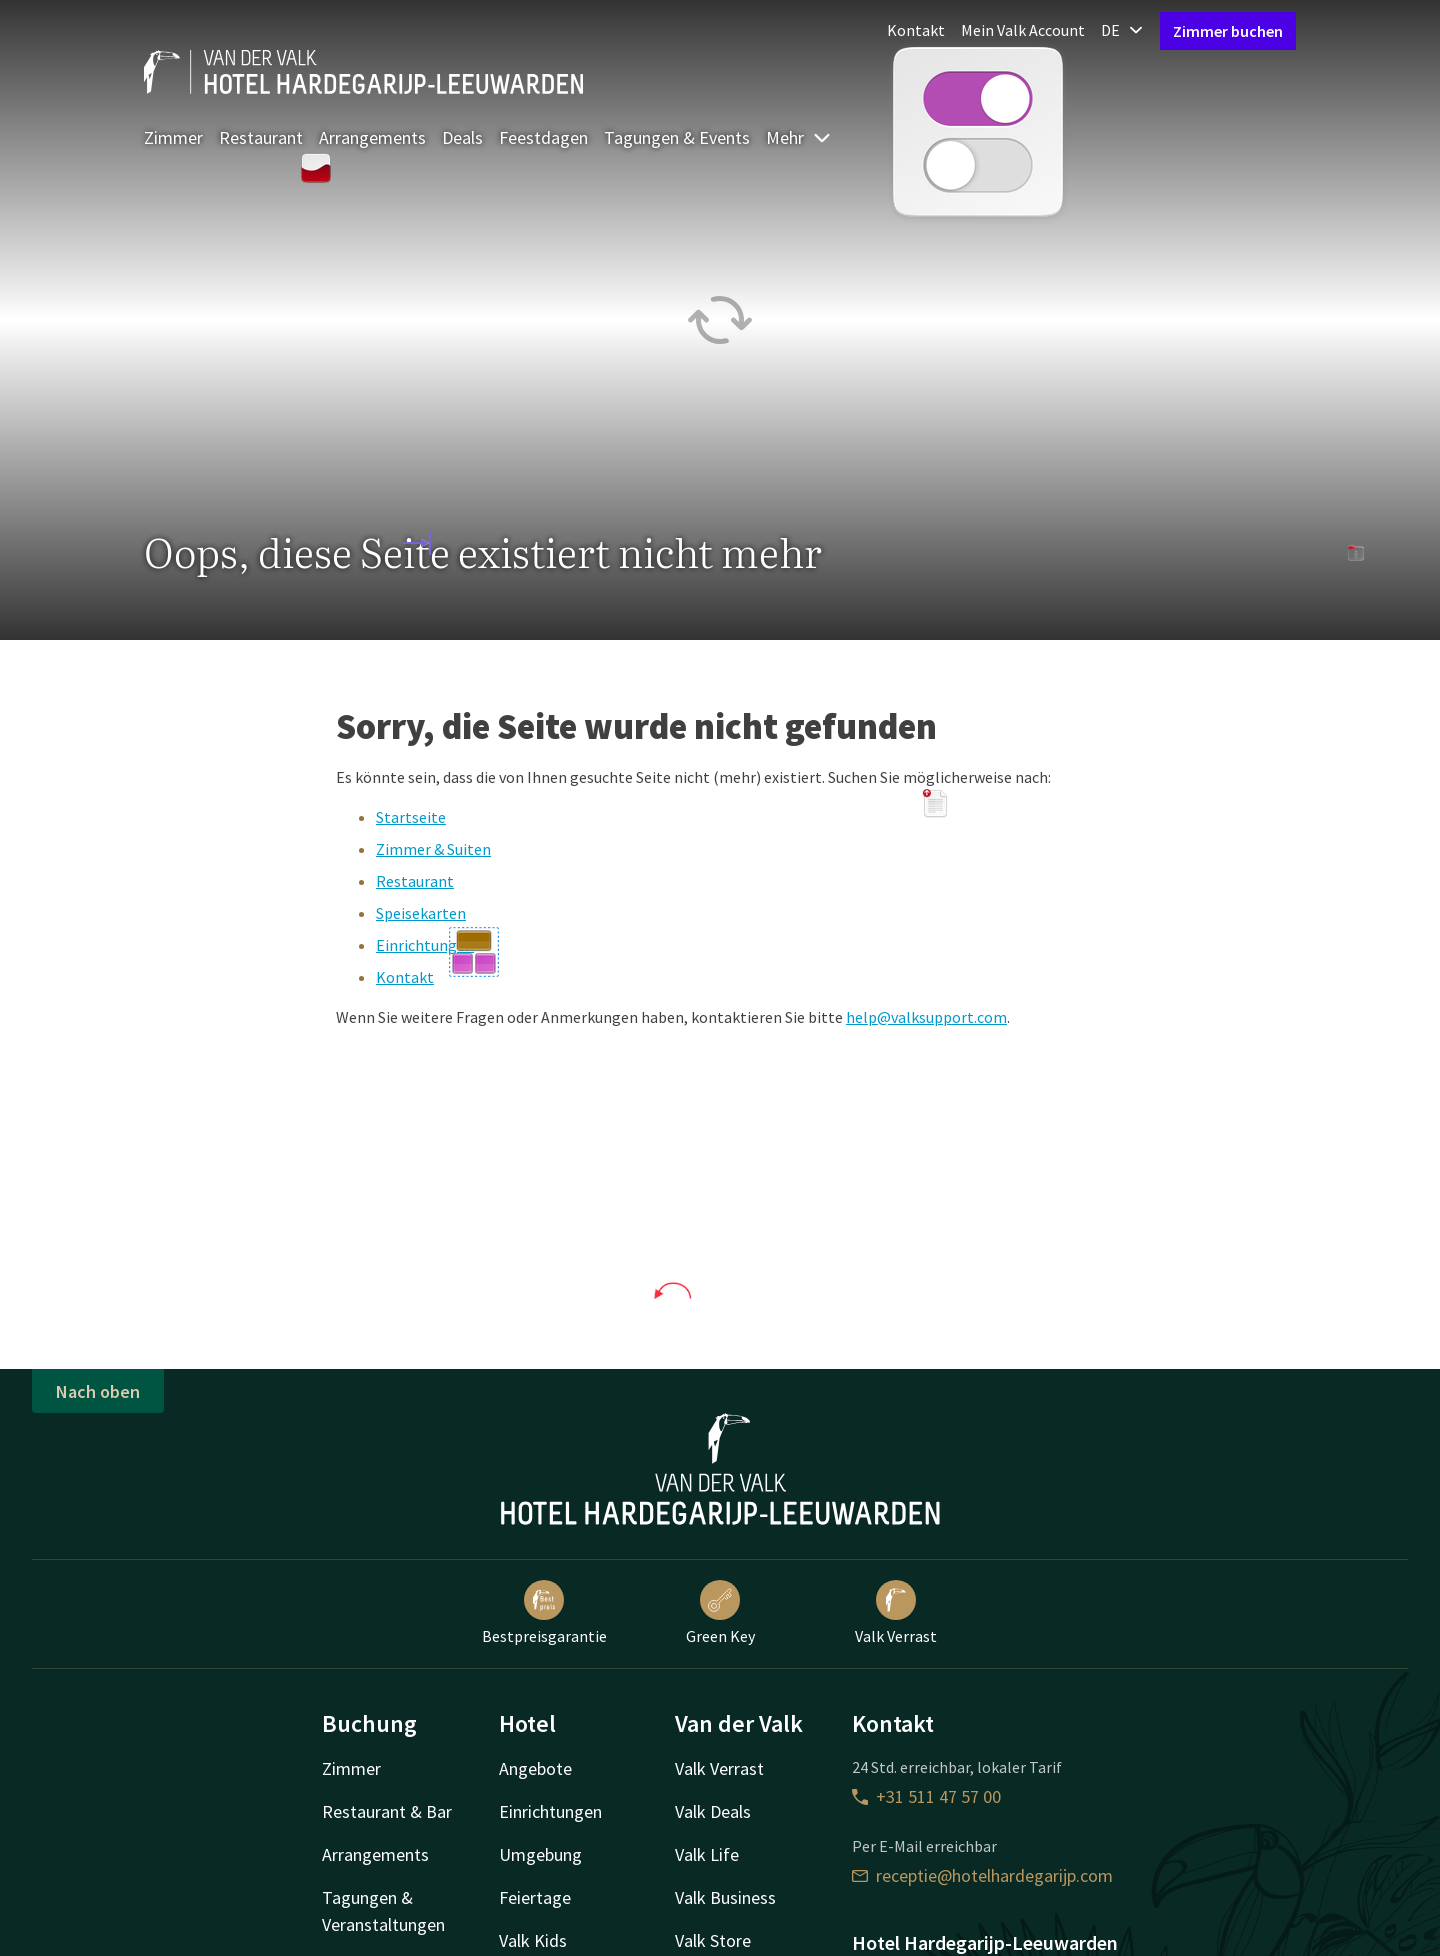 Image resolution: width=1440 pixels, height=1956 pixels. Describe the element at coordinates (978, 132) in the screenshot. I see `open gnome tweaks application` at that location.